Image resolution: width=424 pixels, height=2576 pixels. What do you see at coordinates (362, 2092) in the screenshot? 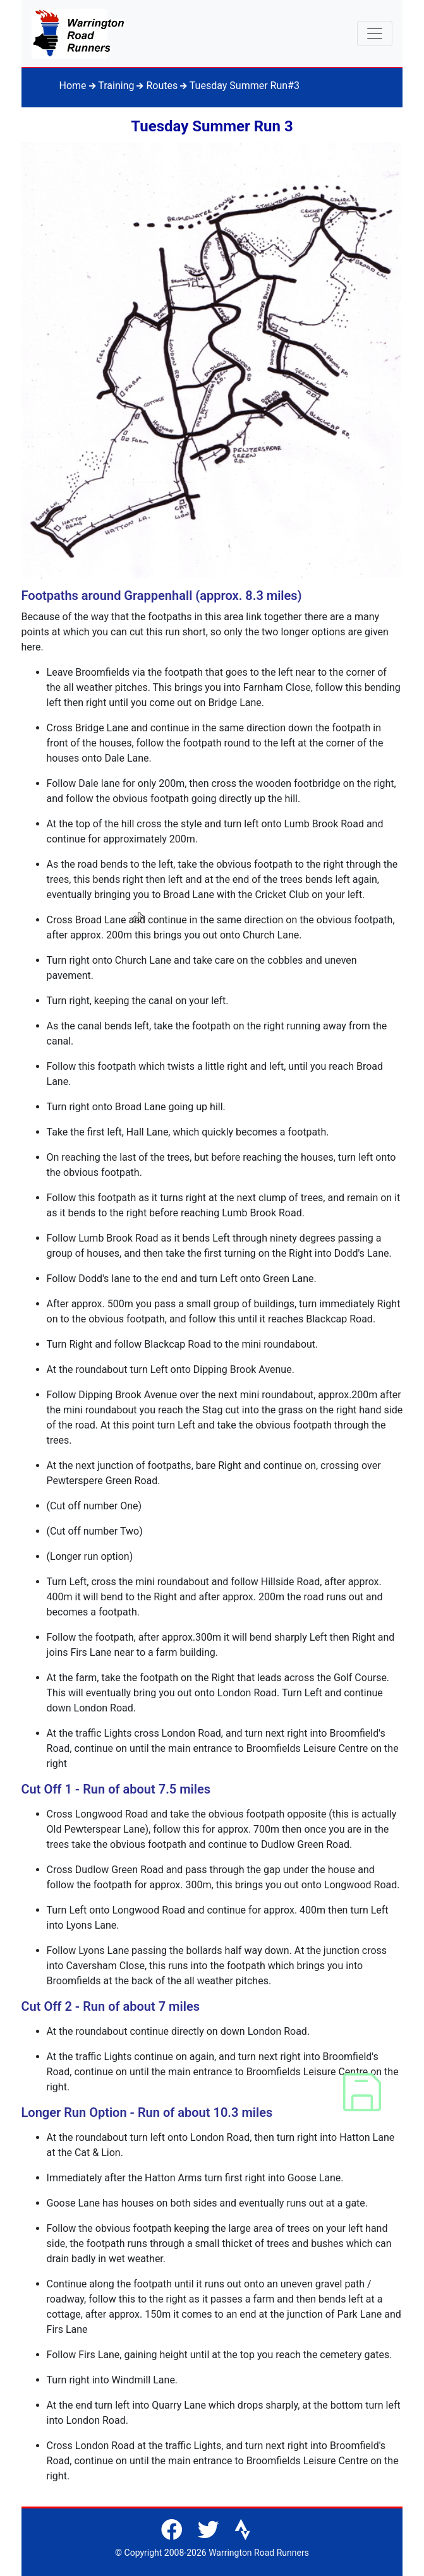
I see `save current file or document` at bounding box center [362, 2092].